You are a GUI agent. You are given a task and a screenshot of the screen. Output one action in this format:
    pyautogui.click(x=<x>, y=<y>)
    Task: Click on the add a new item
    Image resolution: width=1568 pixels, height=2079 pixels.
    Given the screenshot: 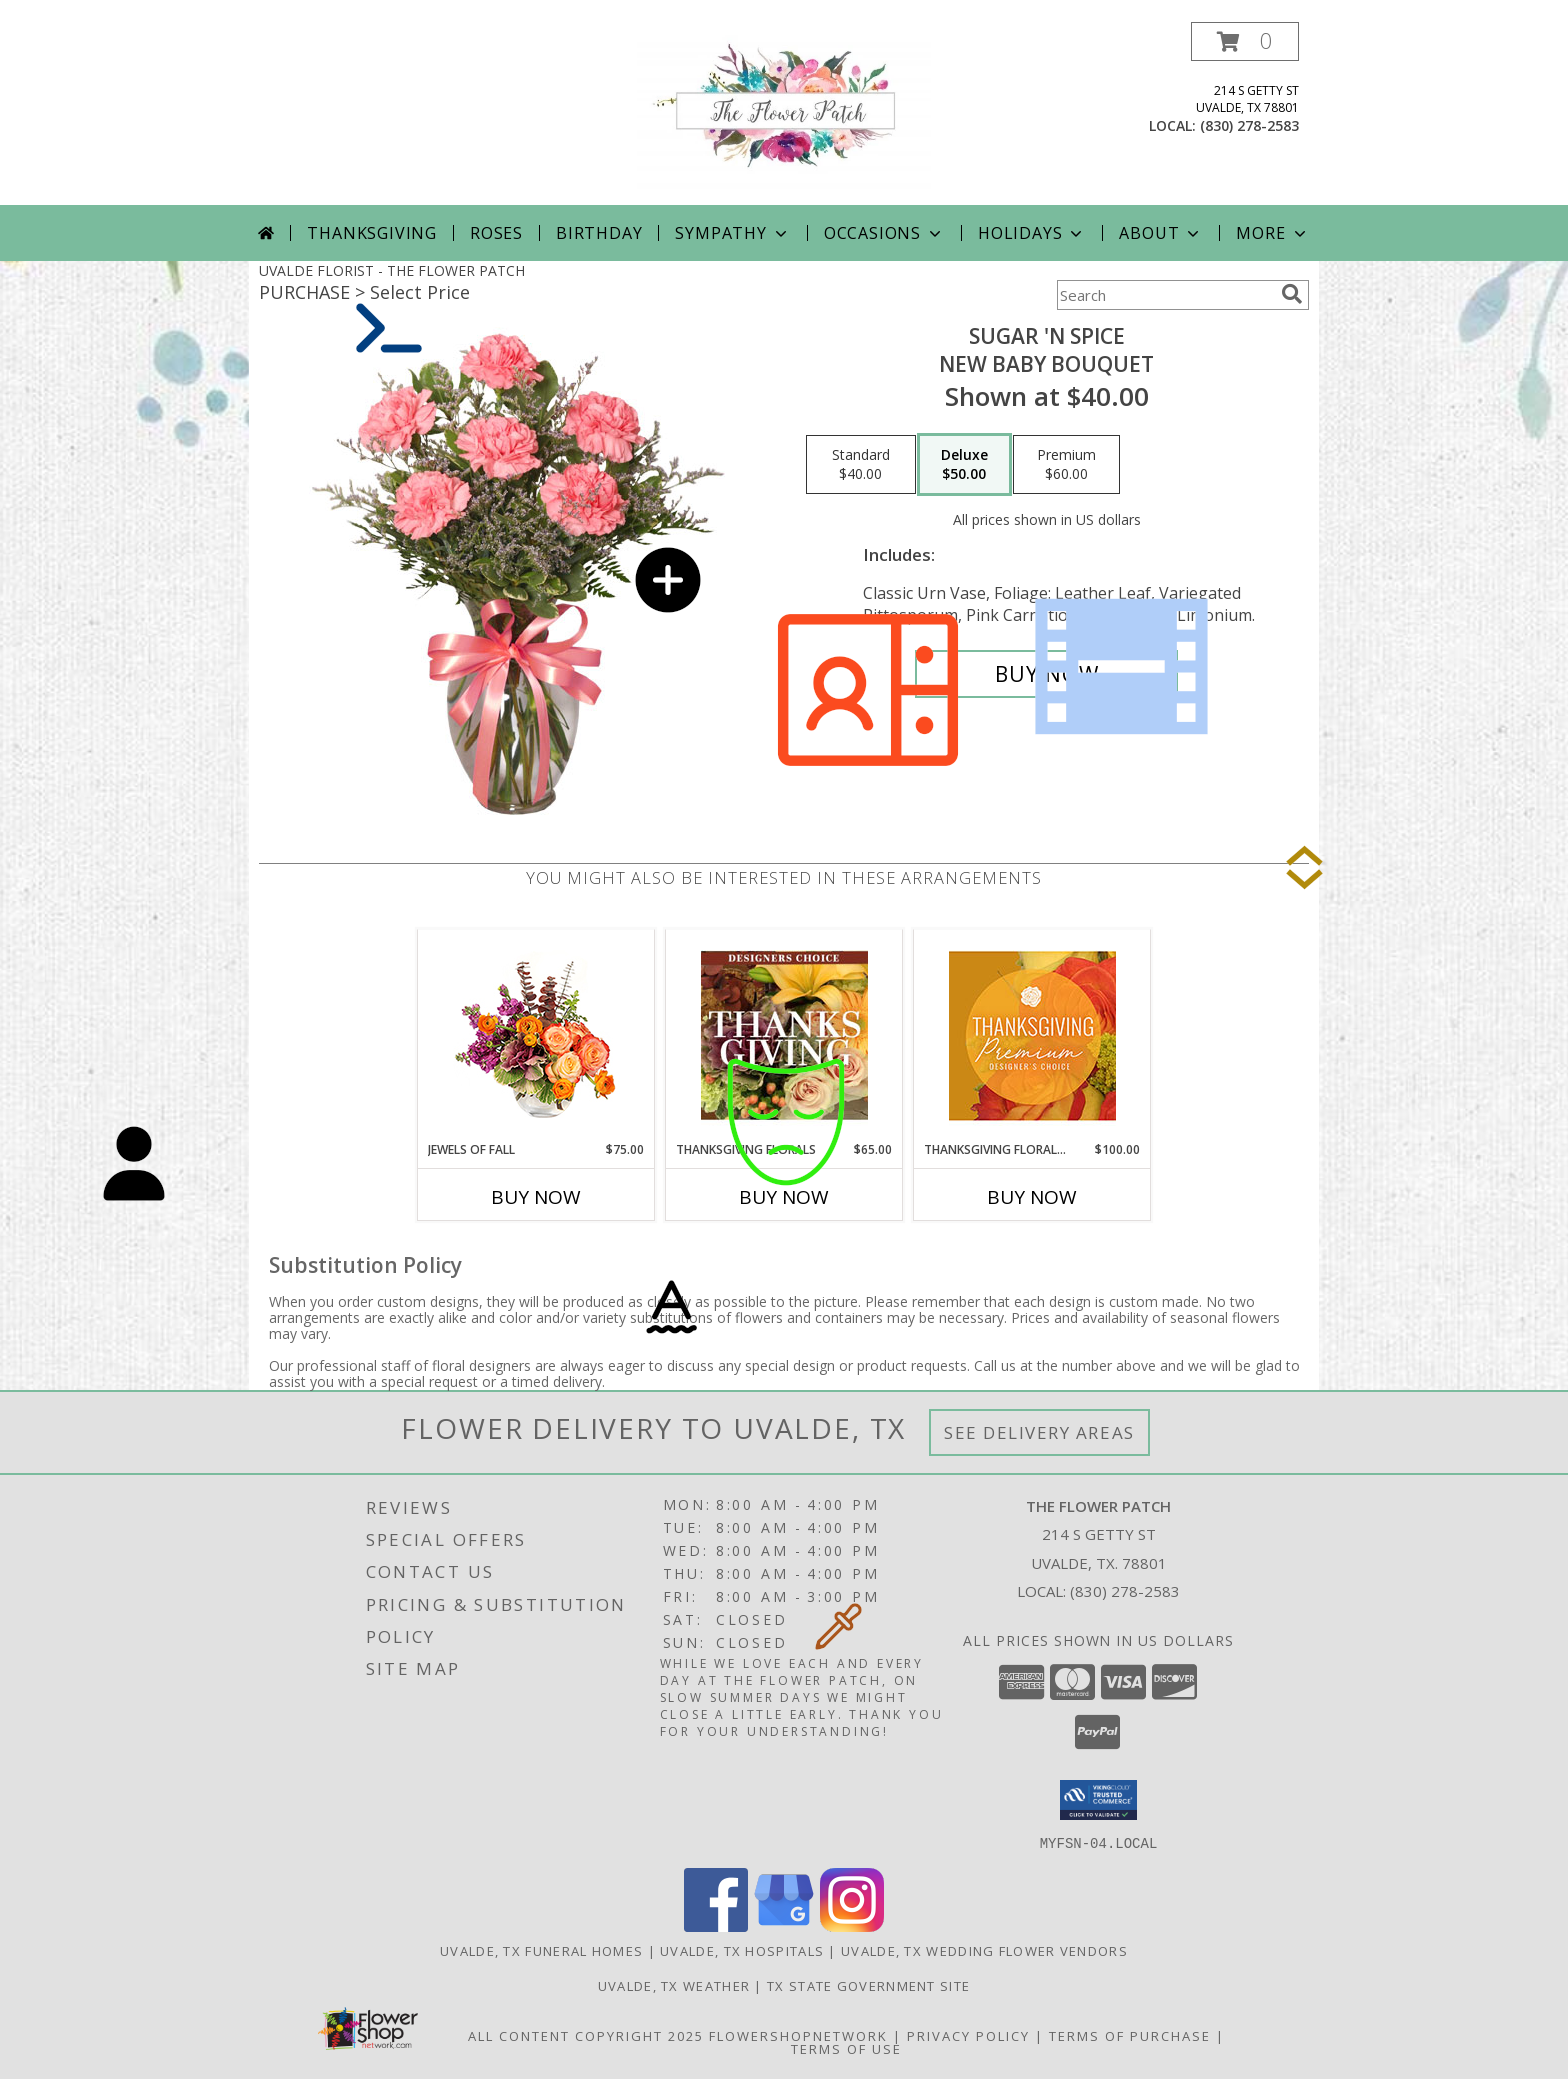 What is the action you would take?
    pyautogui.click(x=668, y=580)
    